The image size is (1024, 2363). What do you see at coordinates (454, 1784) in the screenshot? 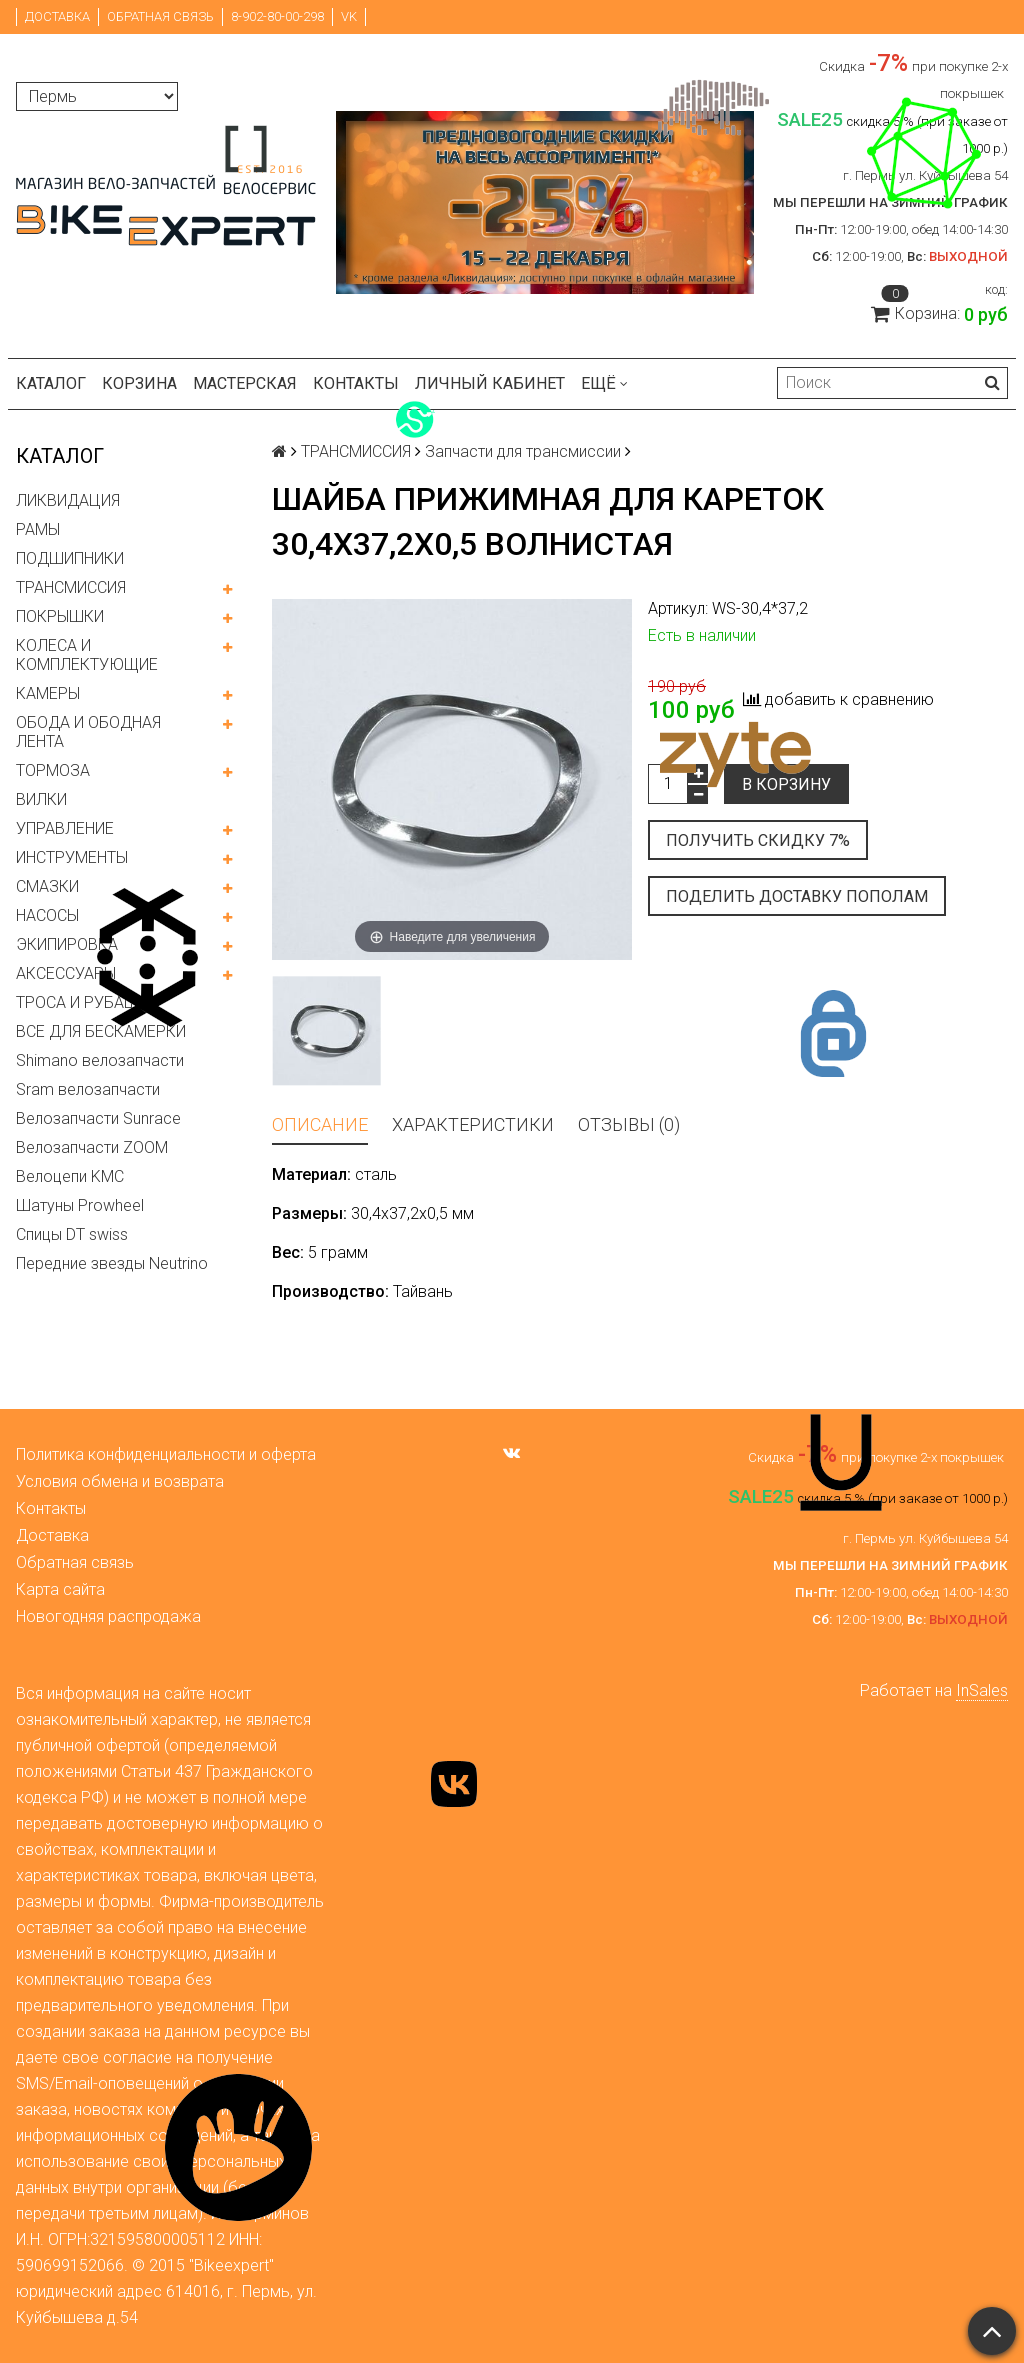
I see `open the VK social network app` at bounding box center [454, 1784].